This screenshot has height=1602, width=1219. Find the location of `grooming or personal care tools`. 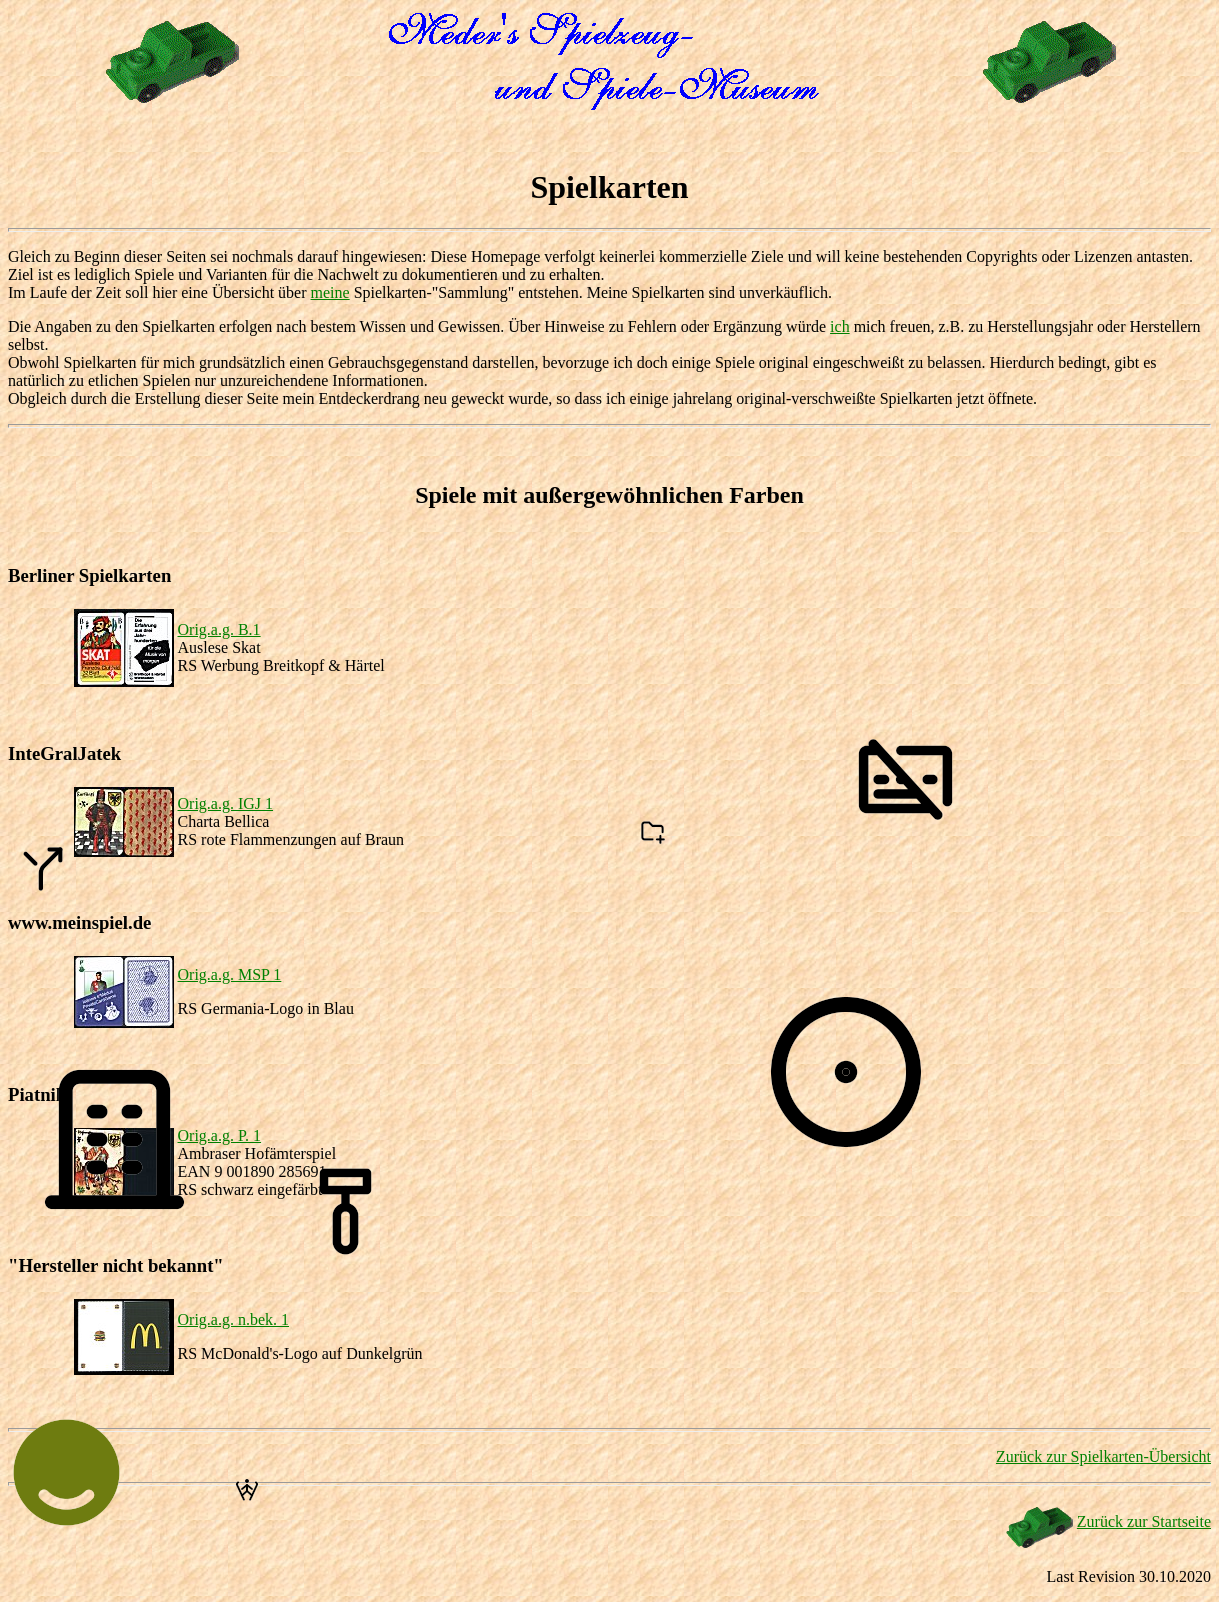

grooming or personal care tools is located at coordinates (345, 1211).